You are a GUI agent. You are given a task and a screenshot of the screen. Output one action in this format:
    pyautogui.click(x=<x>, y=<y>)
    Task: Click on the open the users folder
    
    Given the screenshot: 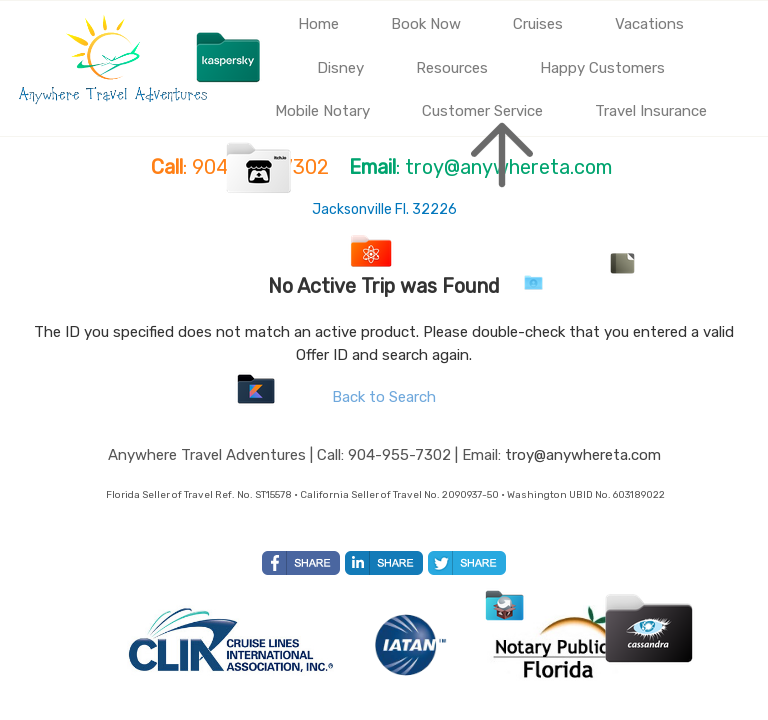 What is the action you would take?
    pyautogui.click(x=533, y=282)
    